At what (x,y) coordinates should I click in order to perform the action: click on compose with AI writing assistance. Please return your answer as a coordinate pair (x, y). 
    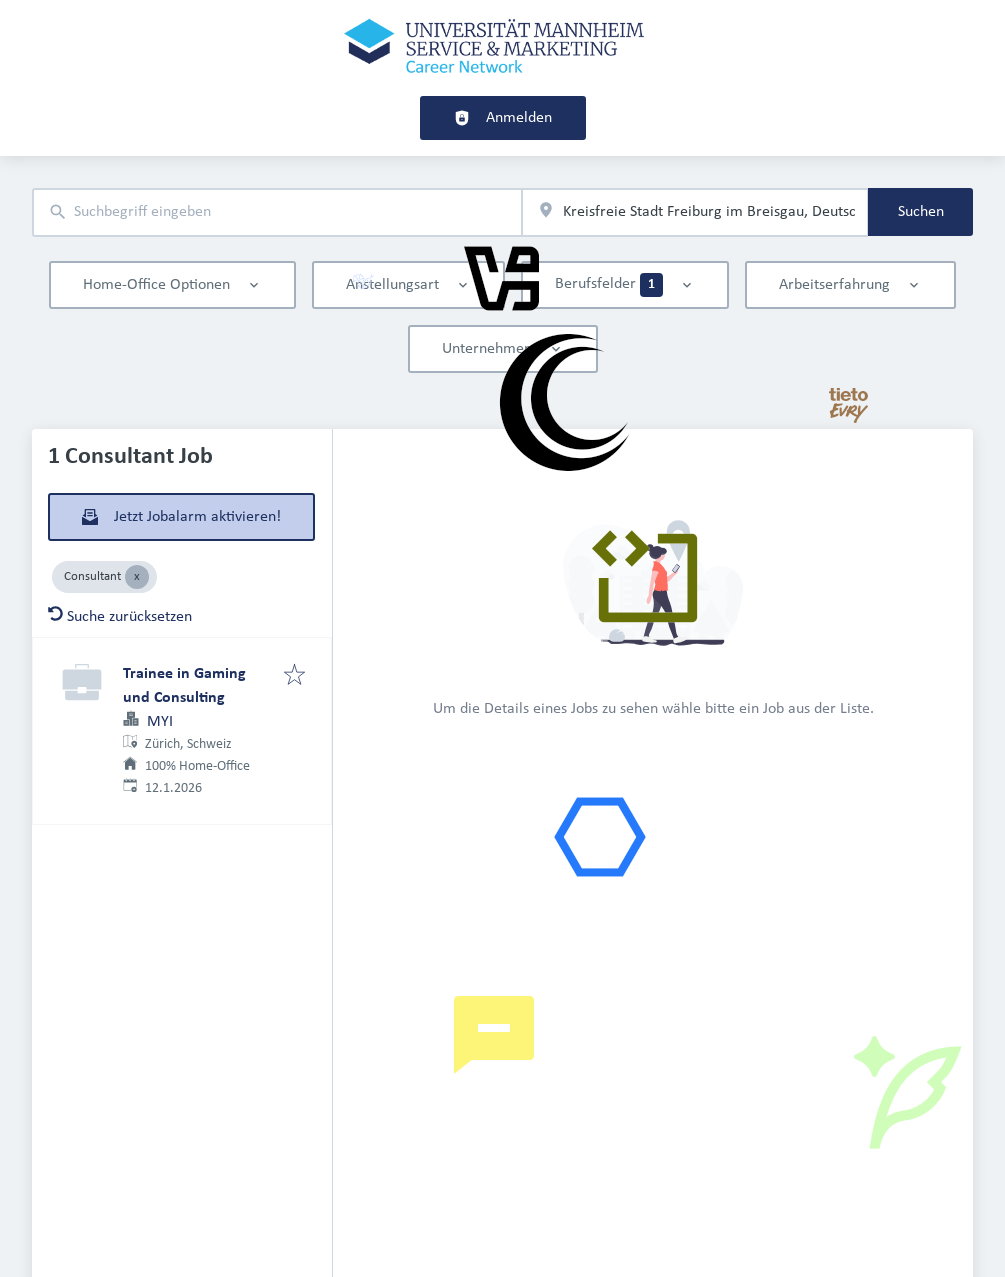
    Looking at the image, I should click on (915, 1097).